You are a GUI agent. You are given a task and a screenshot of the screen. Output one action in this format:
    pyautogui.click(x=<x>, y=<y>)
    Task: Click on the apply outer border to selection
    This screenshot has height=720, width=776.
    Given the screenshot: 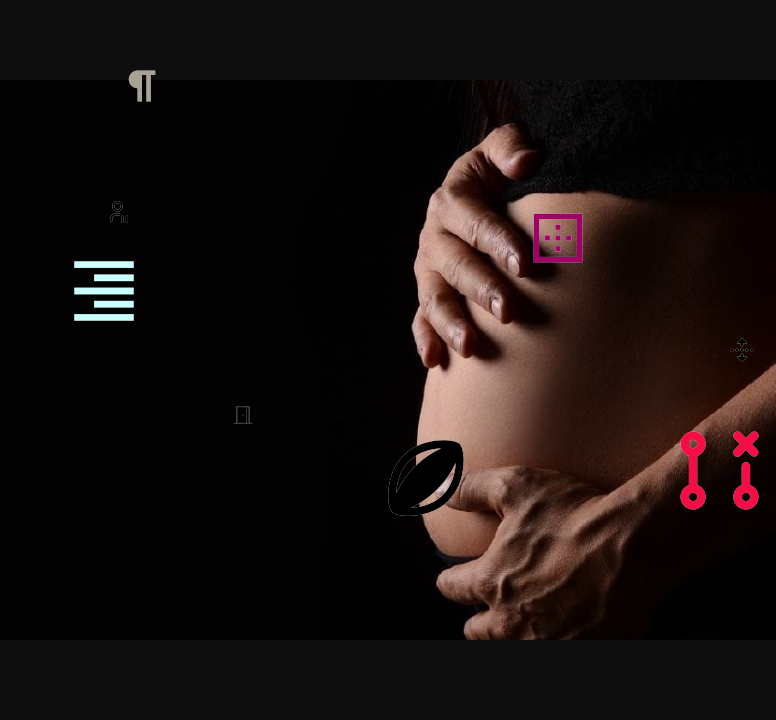 What is the action you would take?
    pyautogui.click(x=558, y=238)
    